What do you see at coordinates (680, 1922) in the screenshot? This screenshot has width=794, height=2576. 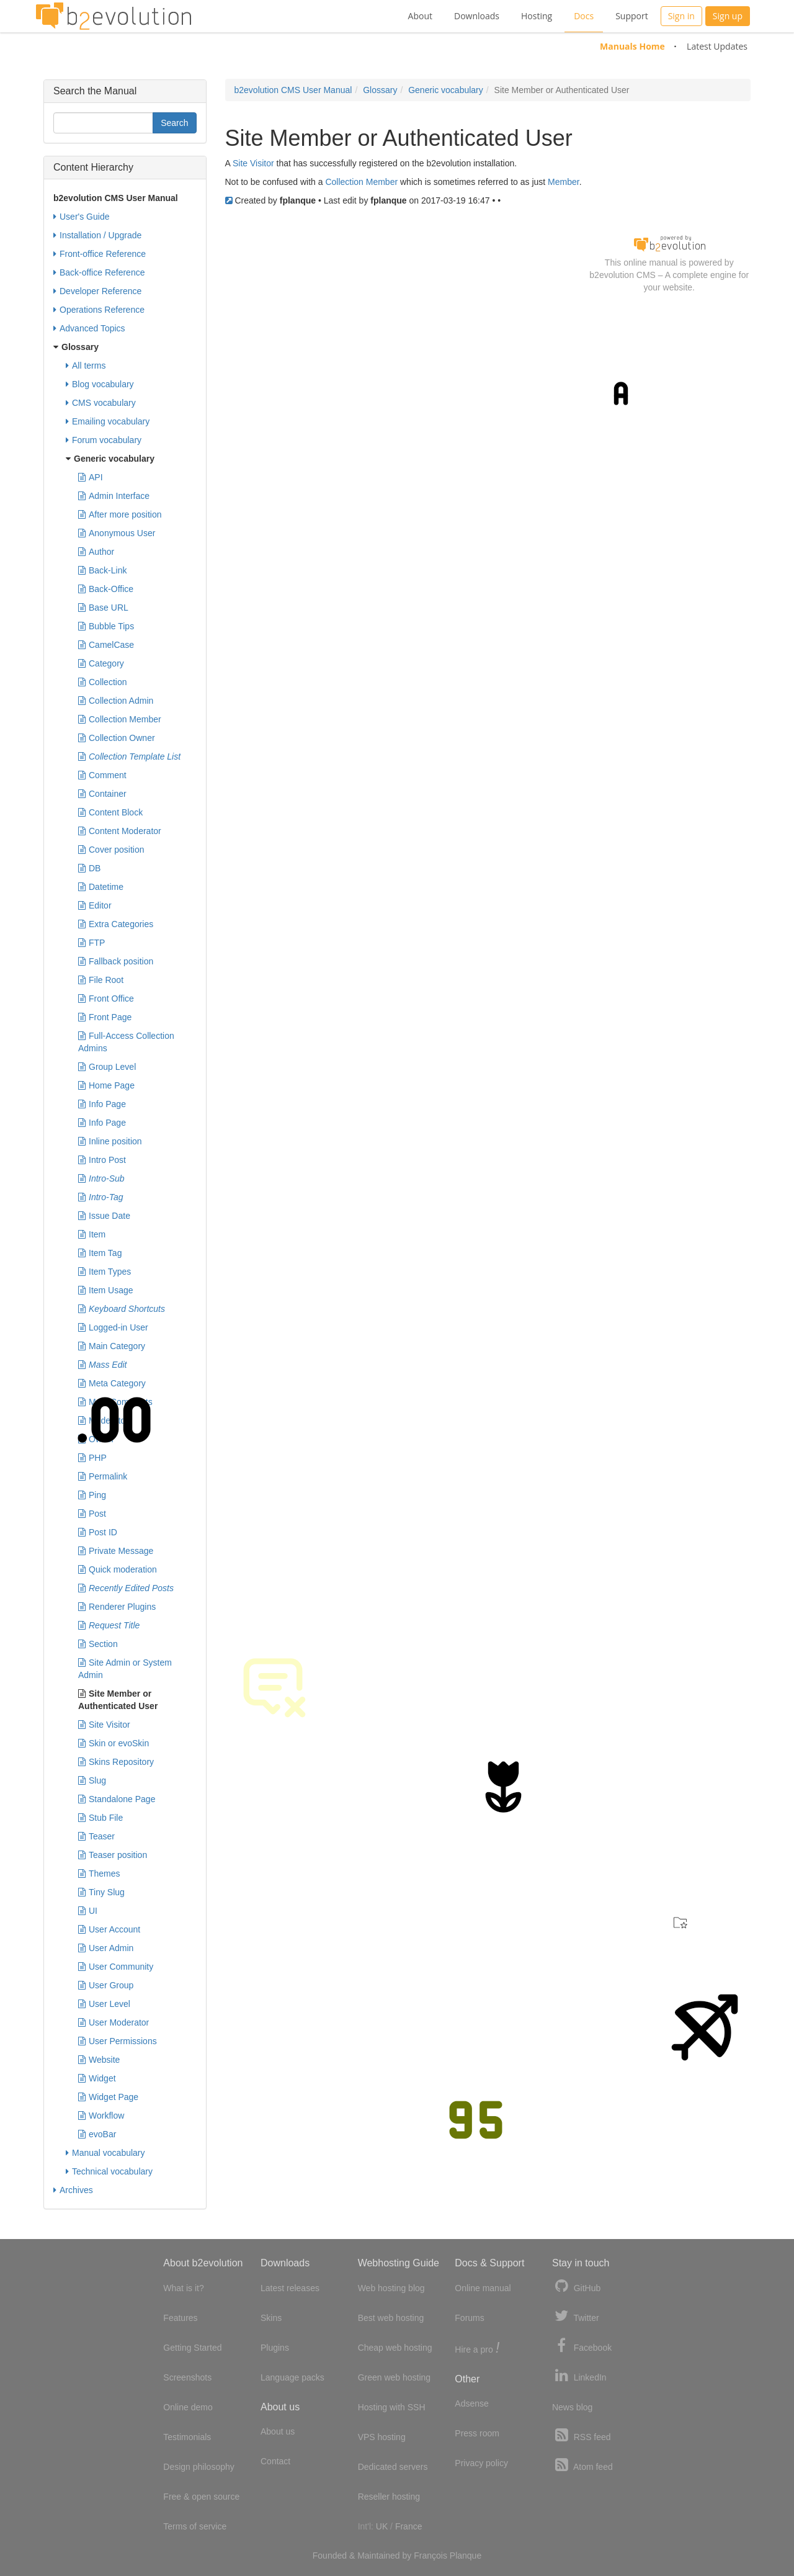 I see `access your starred or favorite folders` at bounding box center [680, 1922].